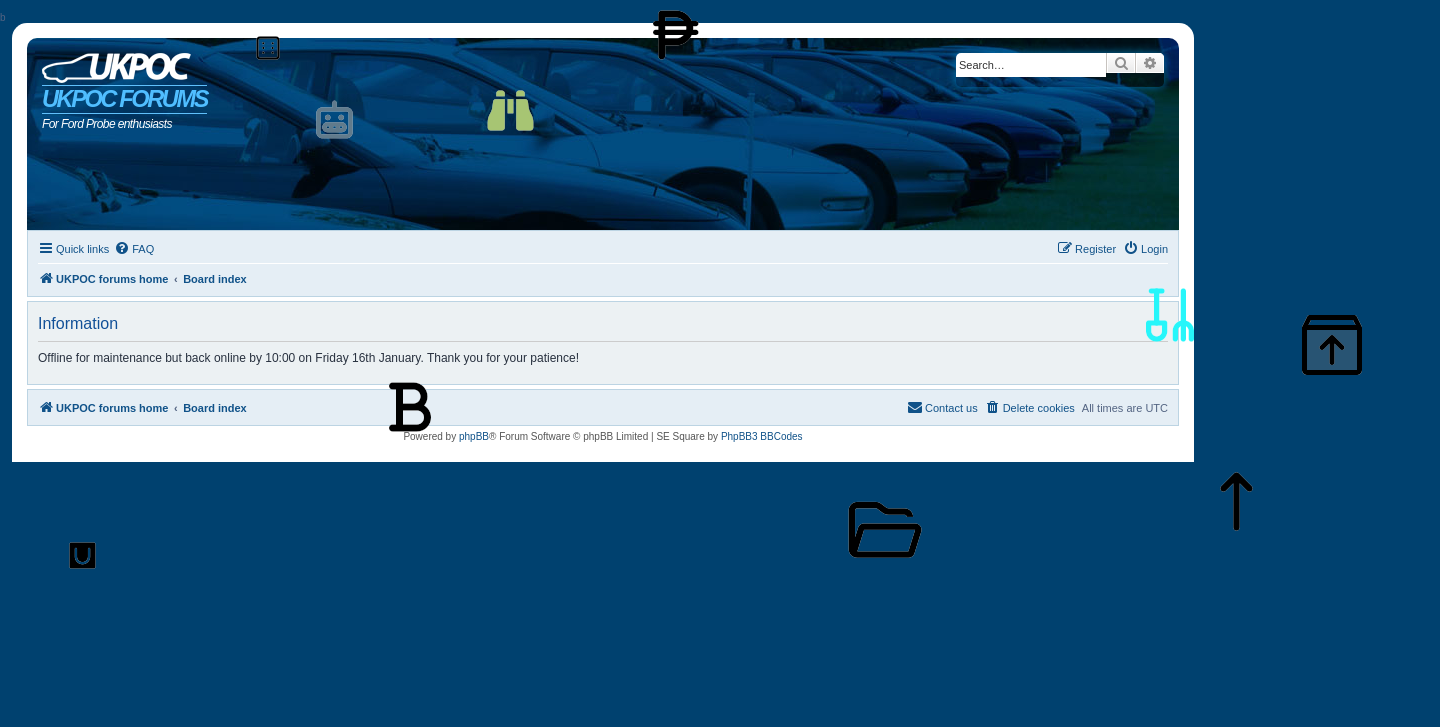 Image resolution: width=1440 pixels, height=727 pixels. What do you see at coordinates (883, 532) in the screenshot?
I see `open folder to view contents` at bounding box center [883, 532].